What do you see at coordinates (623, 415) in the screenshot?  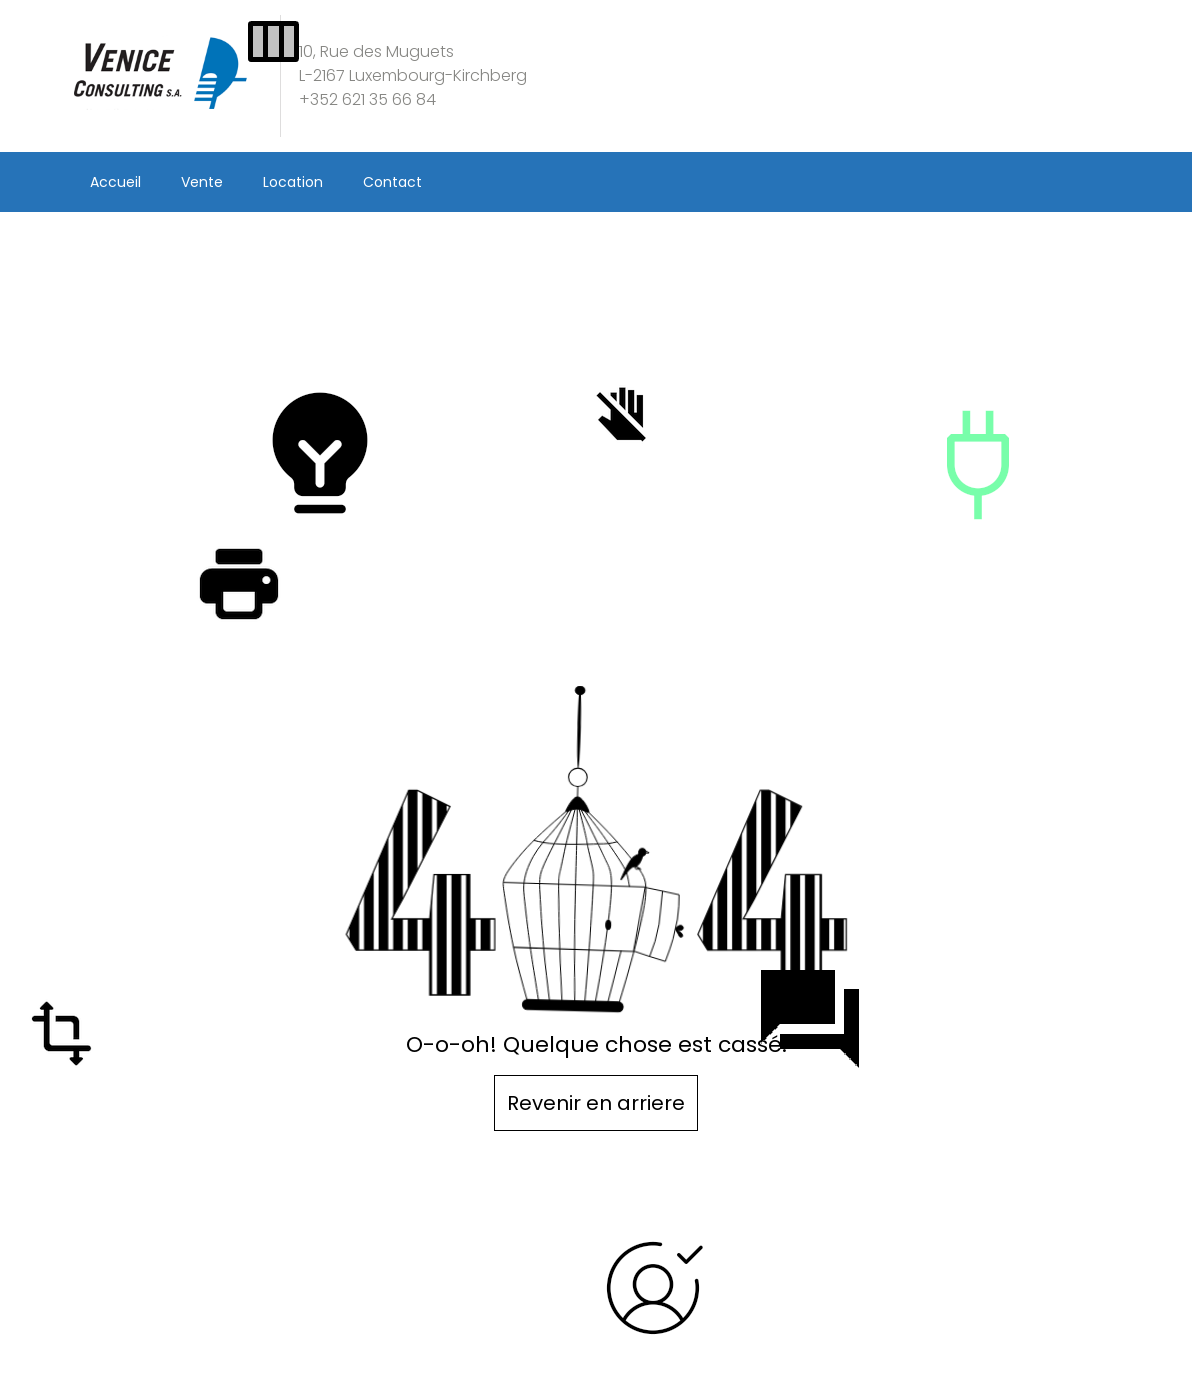 I see `do not touch - indicates touchscreen disabled` at bounding box center [623, 415].